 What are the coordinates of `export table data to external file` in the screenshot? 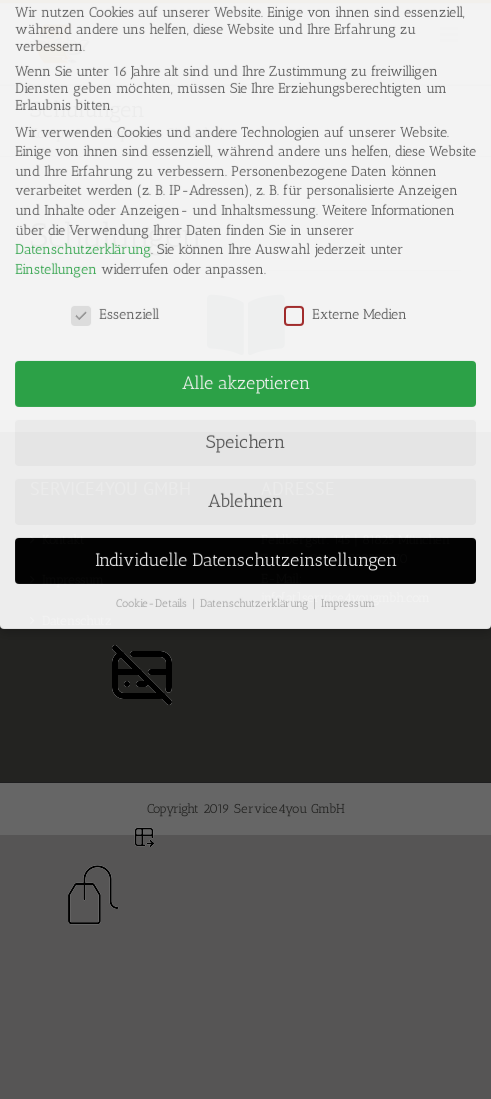 It's located at (144, 837).